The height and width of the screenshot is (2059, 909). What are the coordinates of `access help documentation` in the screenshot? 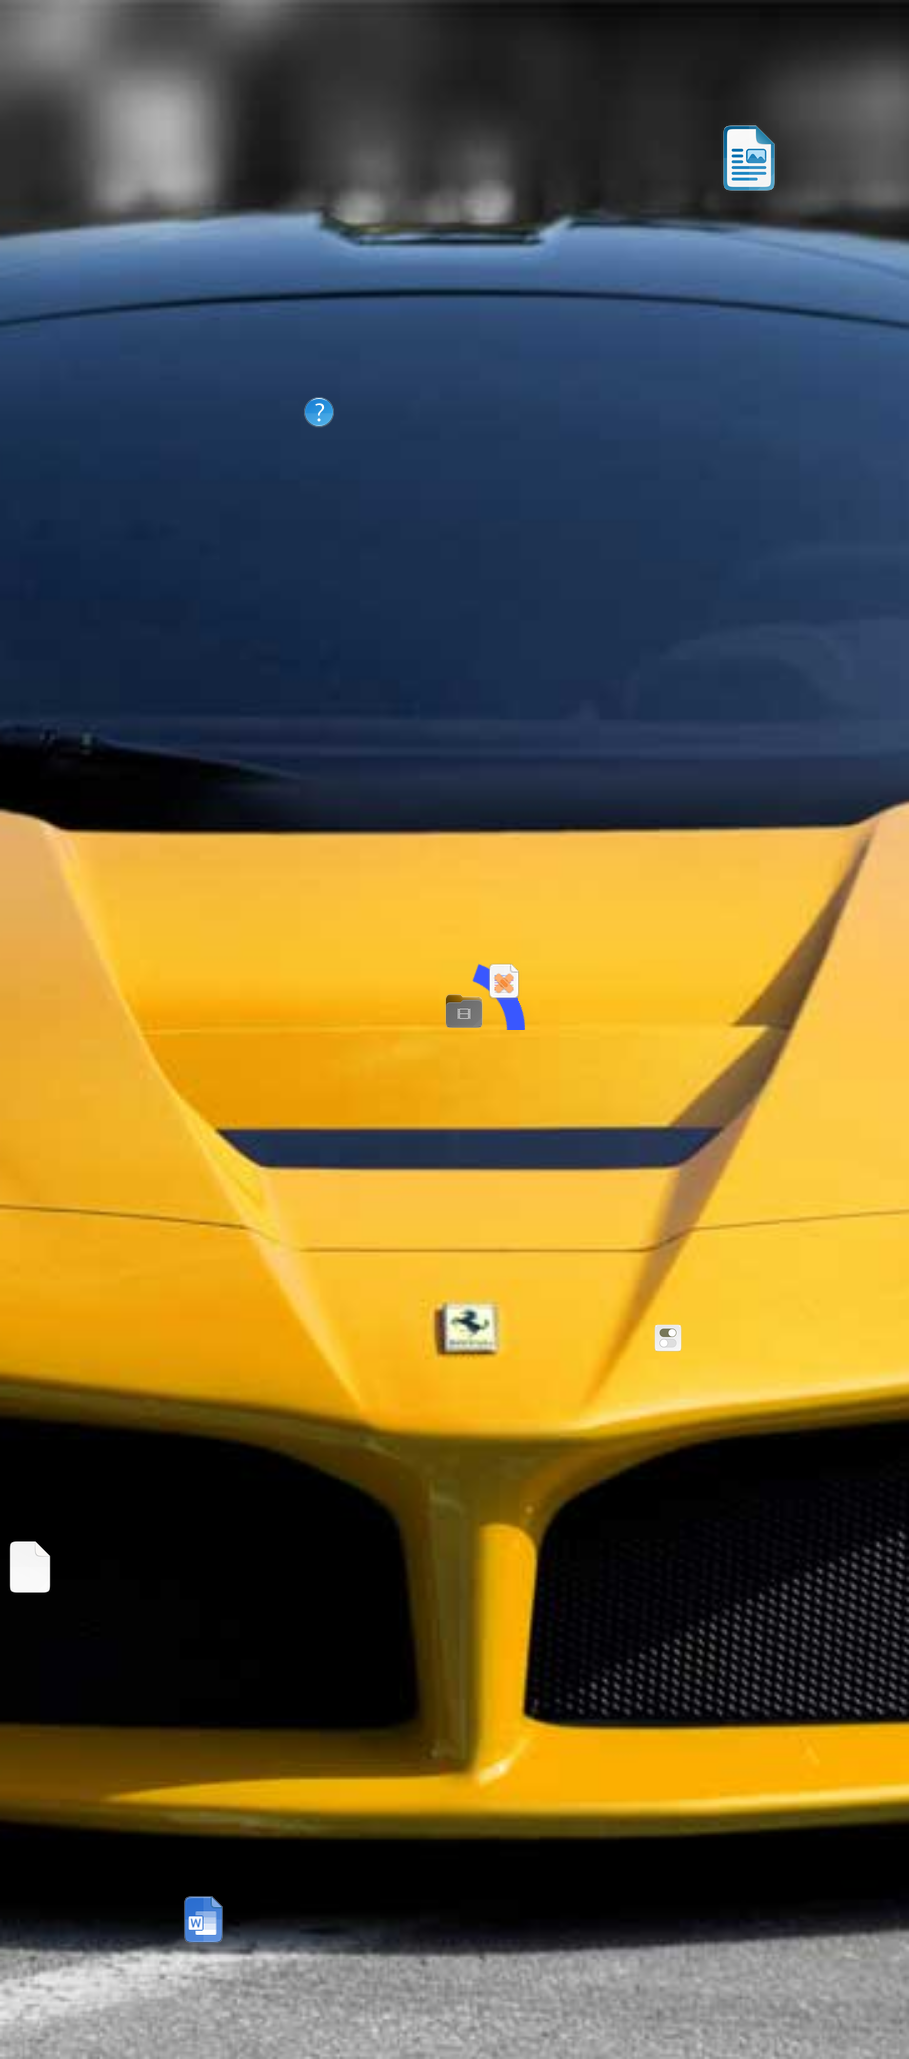 It's located at (319, 412).